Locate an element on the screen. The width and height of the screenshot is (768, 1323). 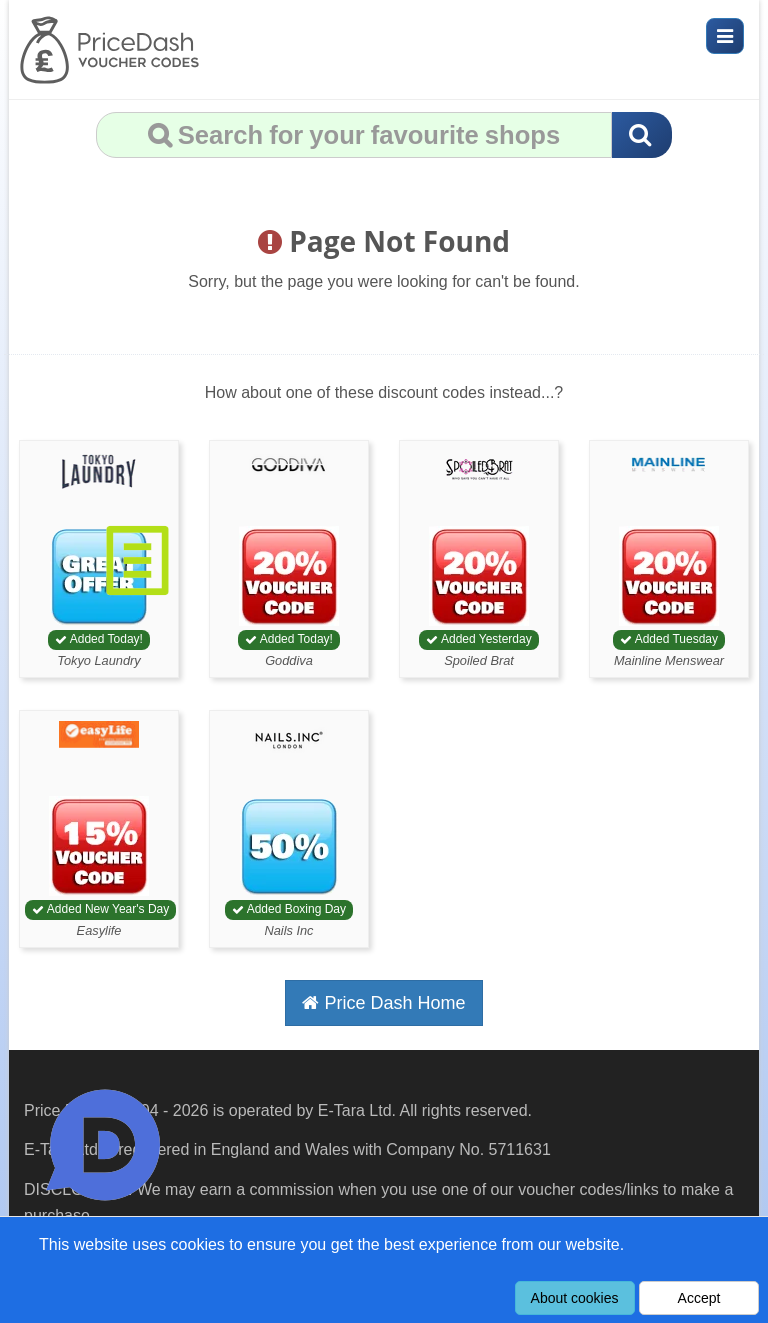
open Disqus comments section is located at coordinates (103, 1145).